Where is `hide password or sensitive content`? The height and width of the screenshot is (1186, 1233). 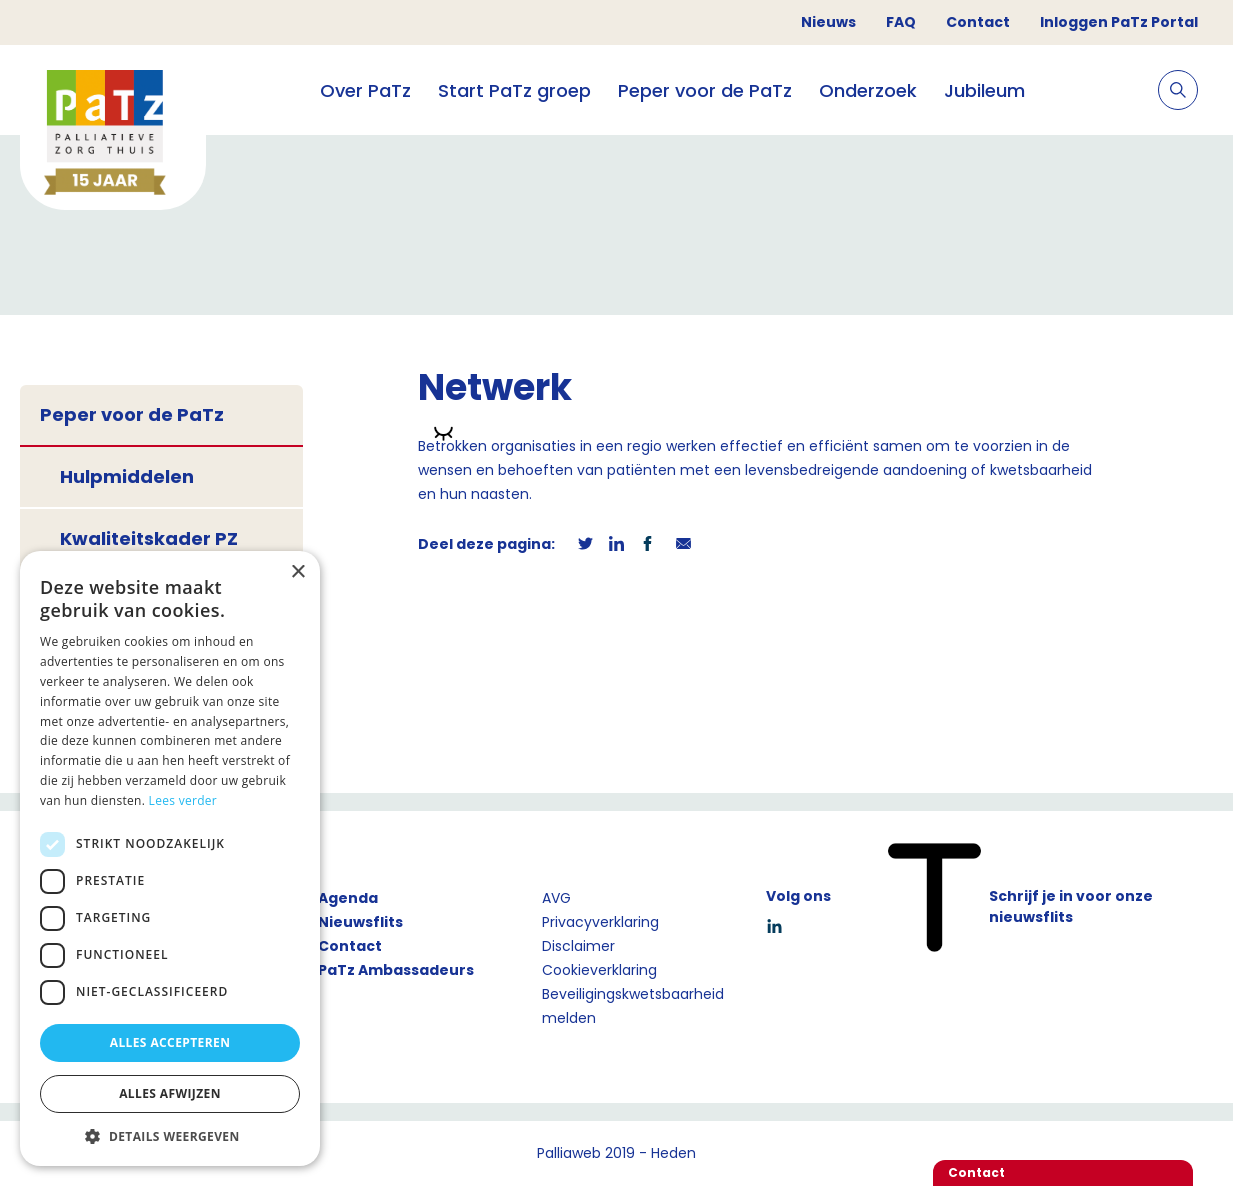
hide password or sensitive content is located at coordinates (443, 432).